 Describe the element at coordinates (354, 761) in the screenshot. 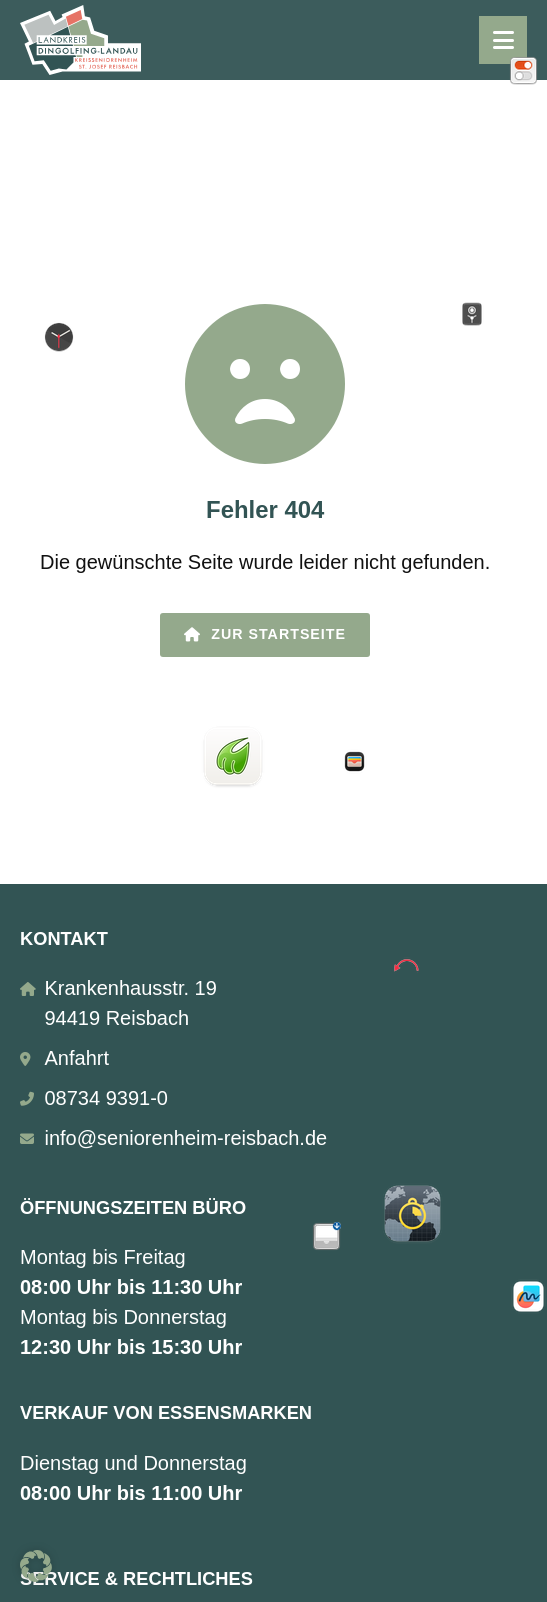

I see `open apple wallet app` at that location.